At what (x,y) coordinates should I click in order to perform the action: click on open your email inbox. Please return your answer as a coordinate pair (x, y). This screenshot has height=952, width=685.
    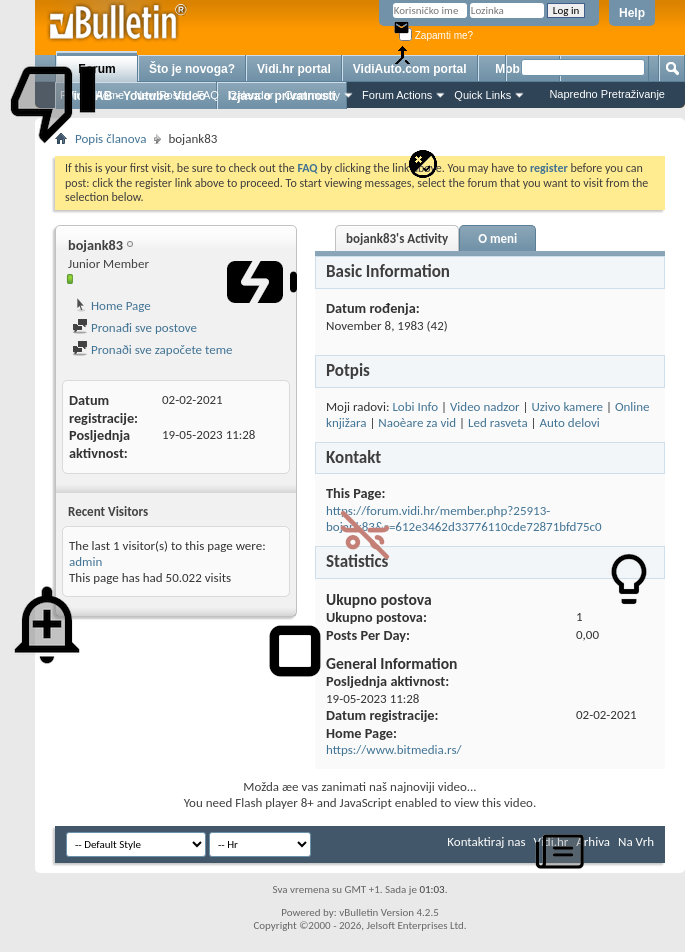
    Looking at the image, I should click on (401, 27).